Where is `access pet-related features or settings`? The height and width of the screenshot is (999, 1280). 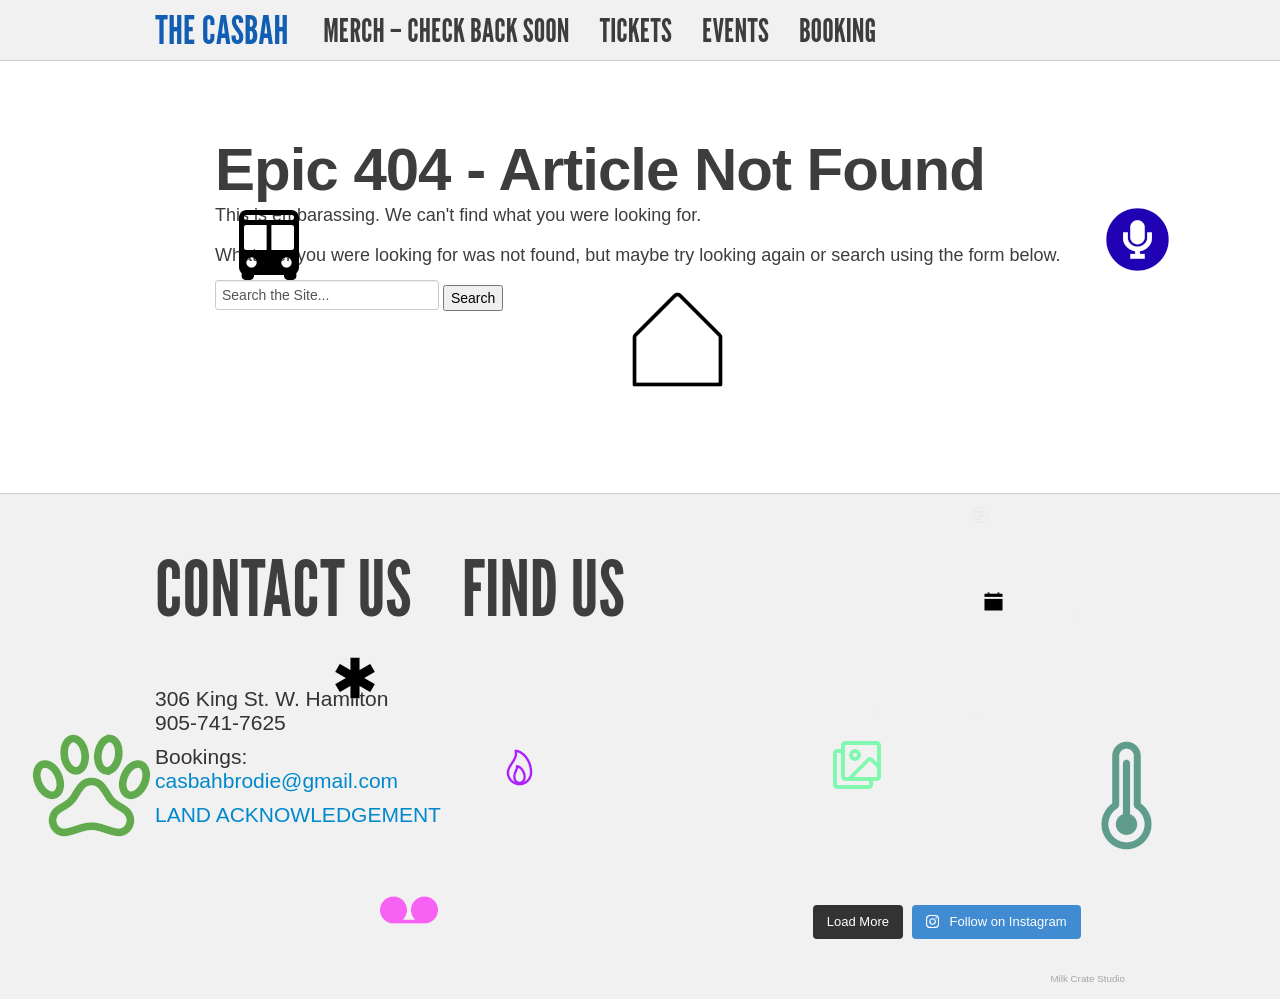
access pet-related features or settings is located at coordinates (91, 785).